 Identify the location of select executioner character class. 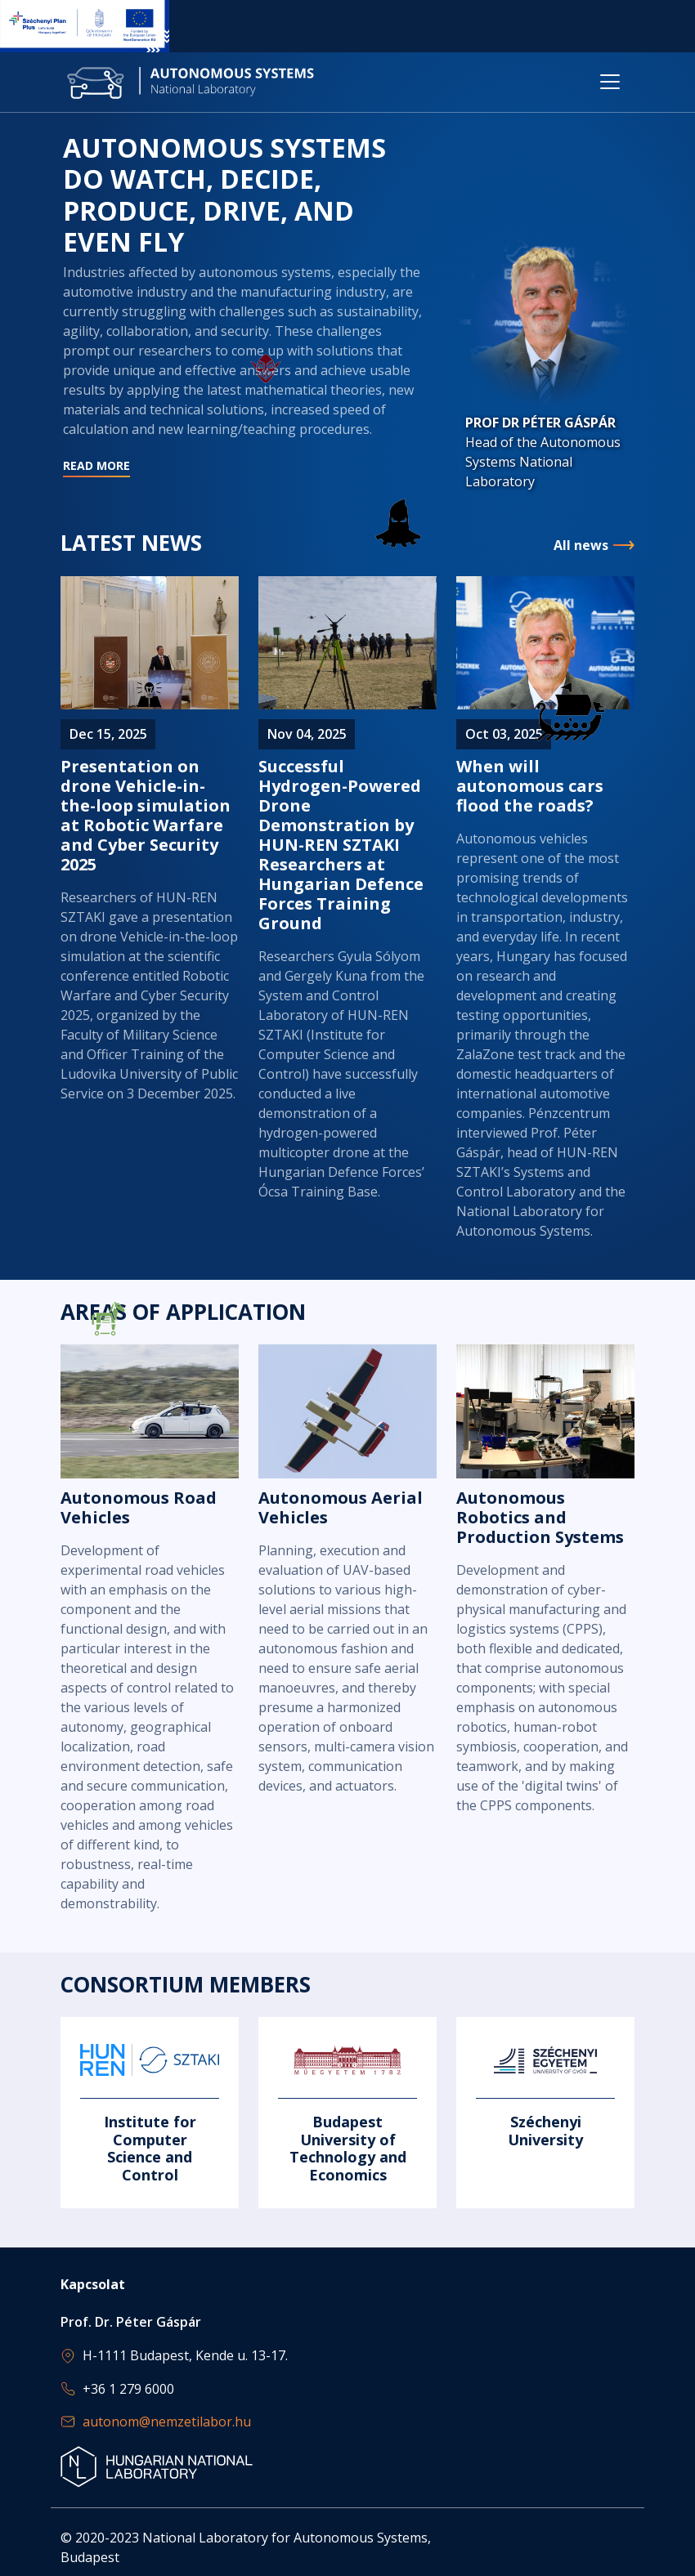
(398, 522).